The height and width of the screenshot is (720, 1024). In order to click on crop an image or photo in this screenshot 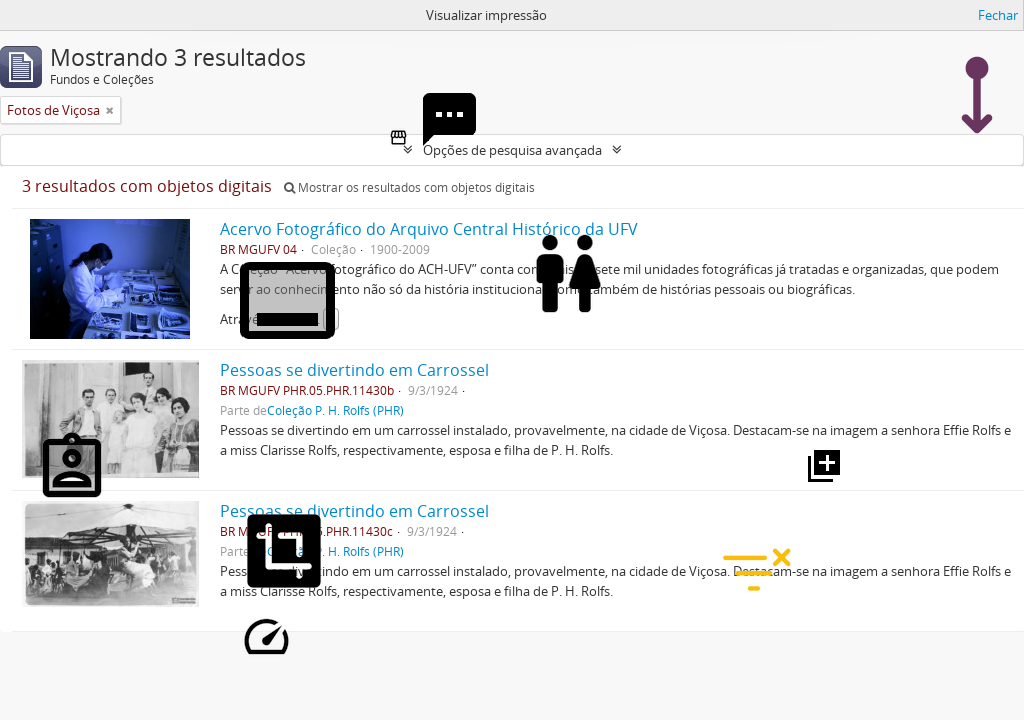, I will do `click(284, 551)`.